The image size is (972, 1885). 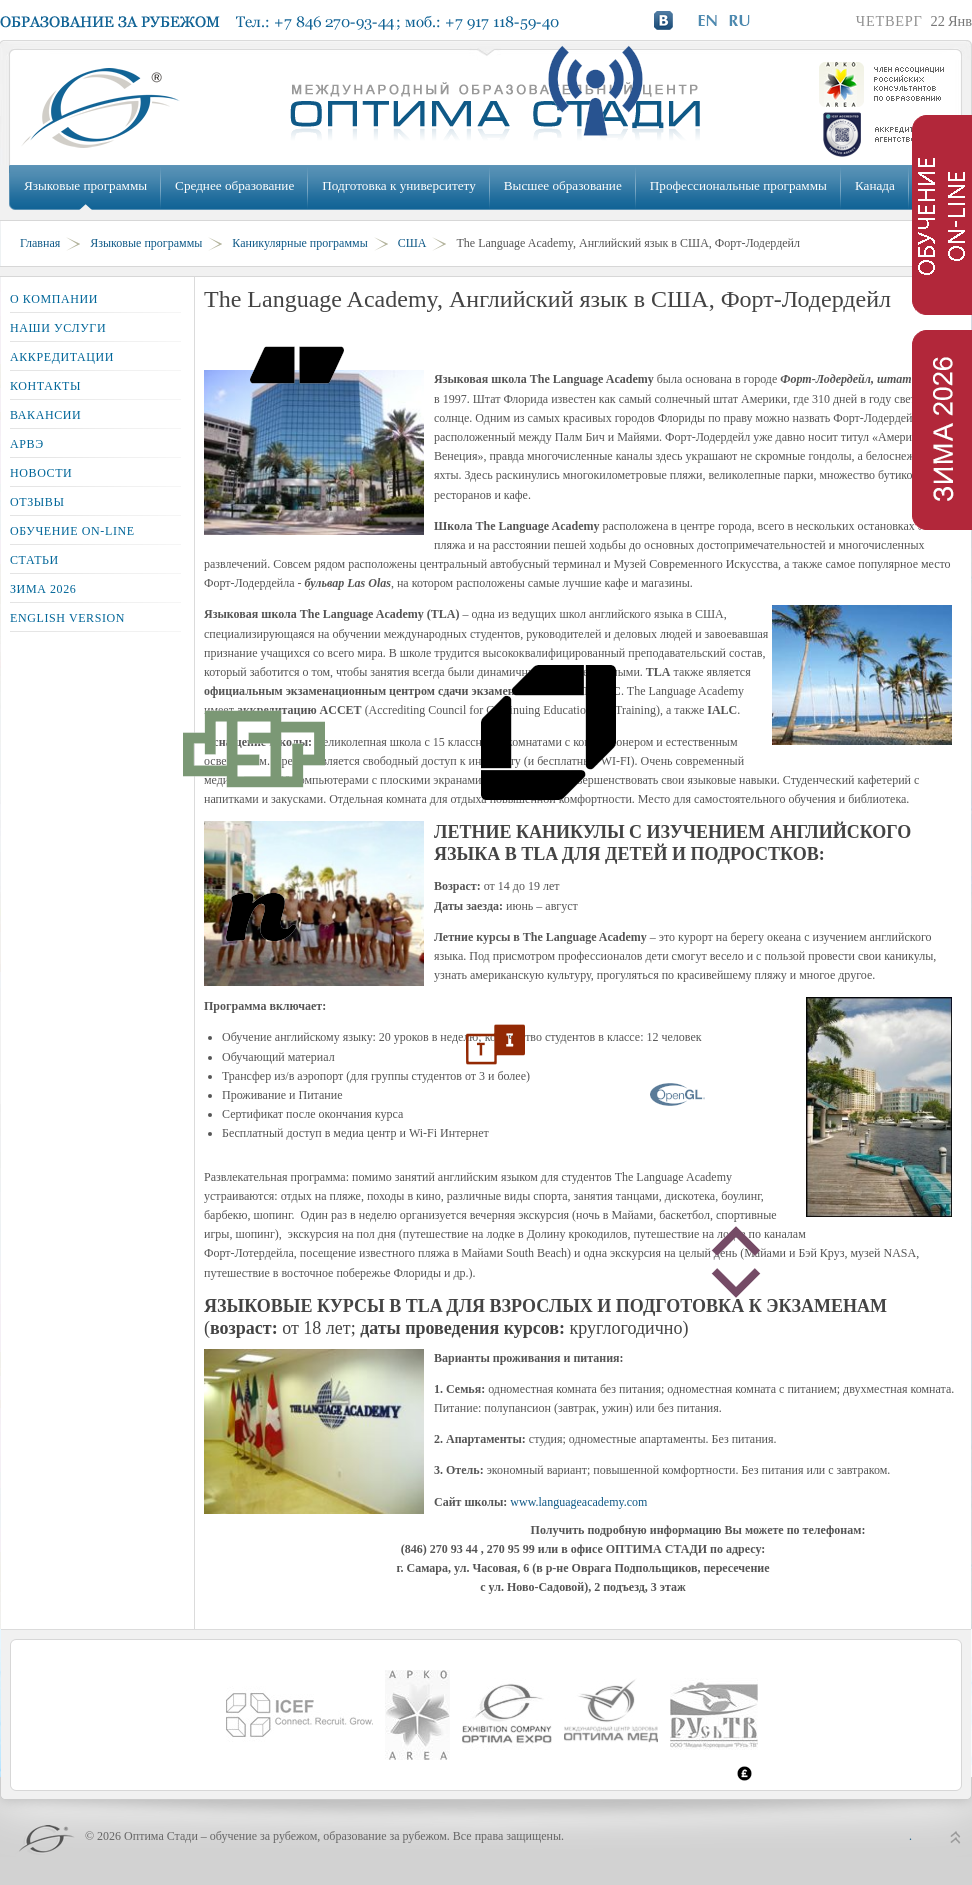 What do you see at coordinates (736, 1262) in the screenshot?
I see `expand or collapse content vertically` at bounding box center [736, 1262].